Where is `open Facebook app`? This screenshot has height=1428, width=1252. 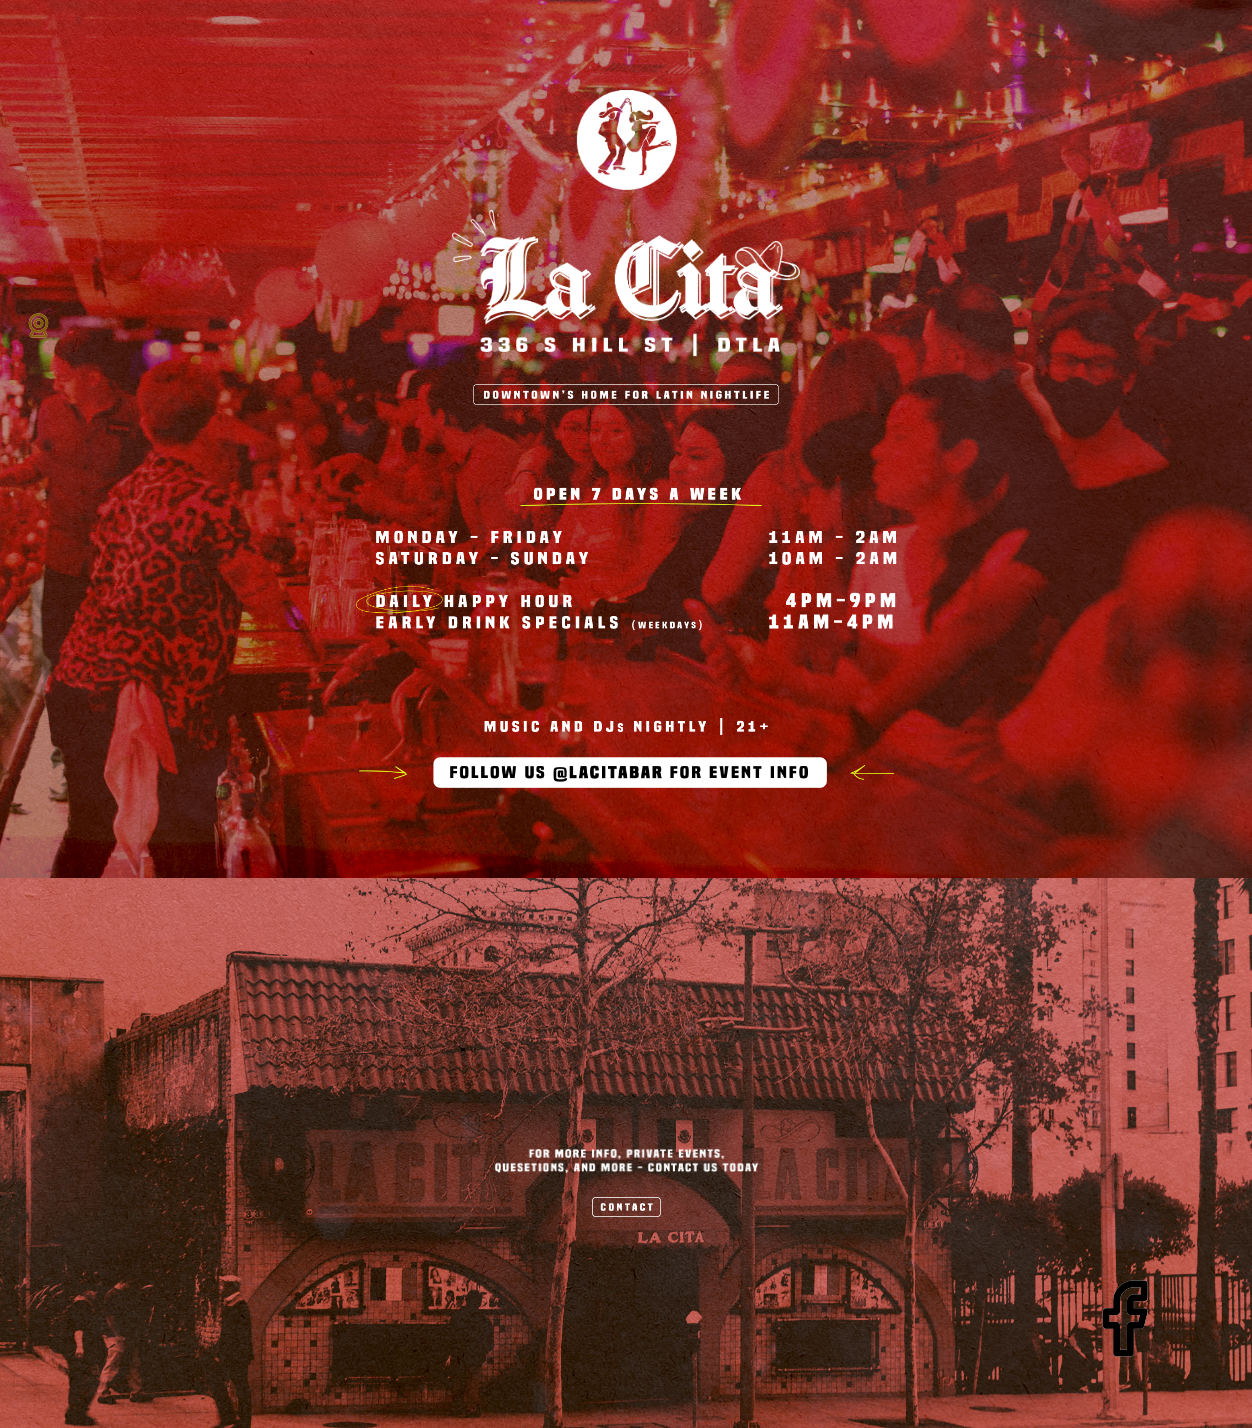
open Facebook app is located at coordinates (1123, 1318).